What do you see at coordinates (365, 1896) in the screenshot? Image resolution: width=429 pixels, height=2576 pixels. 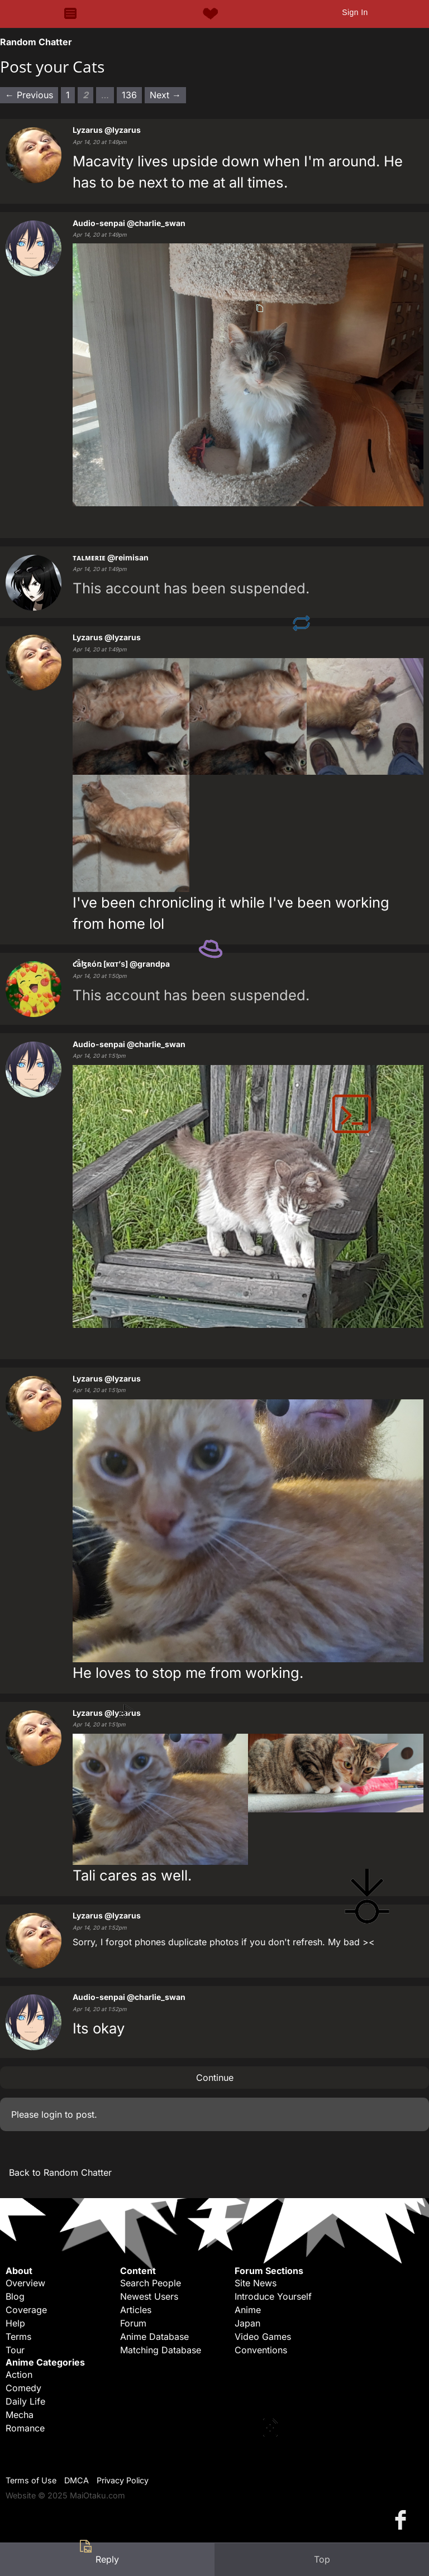 I see `pull changes from a remote repository` at bounding box center [365, 1896].